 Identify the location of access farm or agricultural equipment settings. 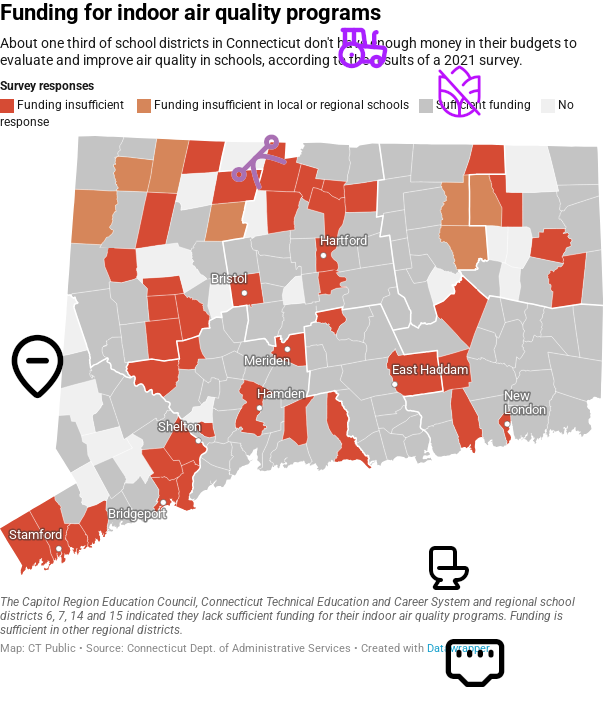
(363, 48).